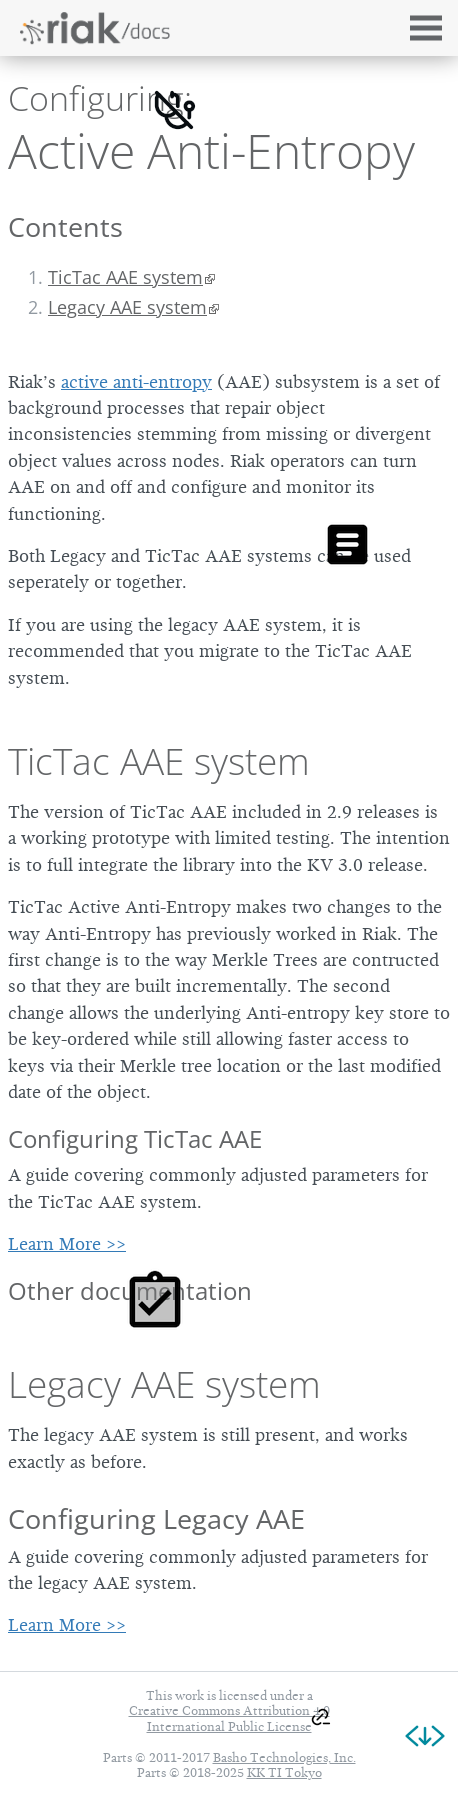 This screenshot has width=458, height=1797. Describe the element at coordinates (174, 110) in the screenshot. I see `medical services unavailable` at that location.